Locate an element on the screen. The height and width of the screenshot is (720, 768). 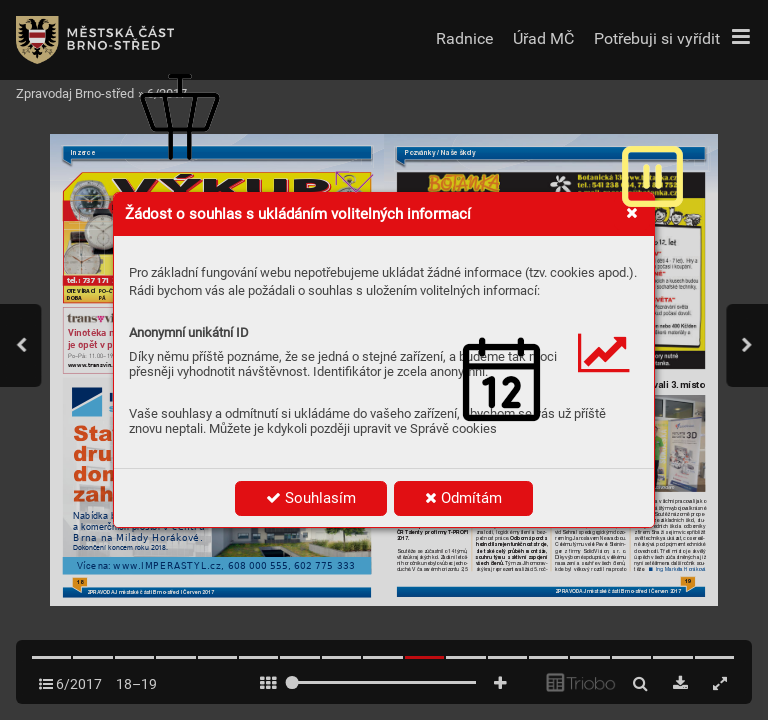
go back to previous step is located at coordinates (354, 180).